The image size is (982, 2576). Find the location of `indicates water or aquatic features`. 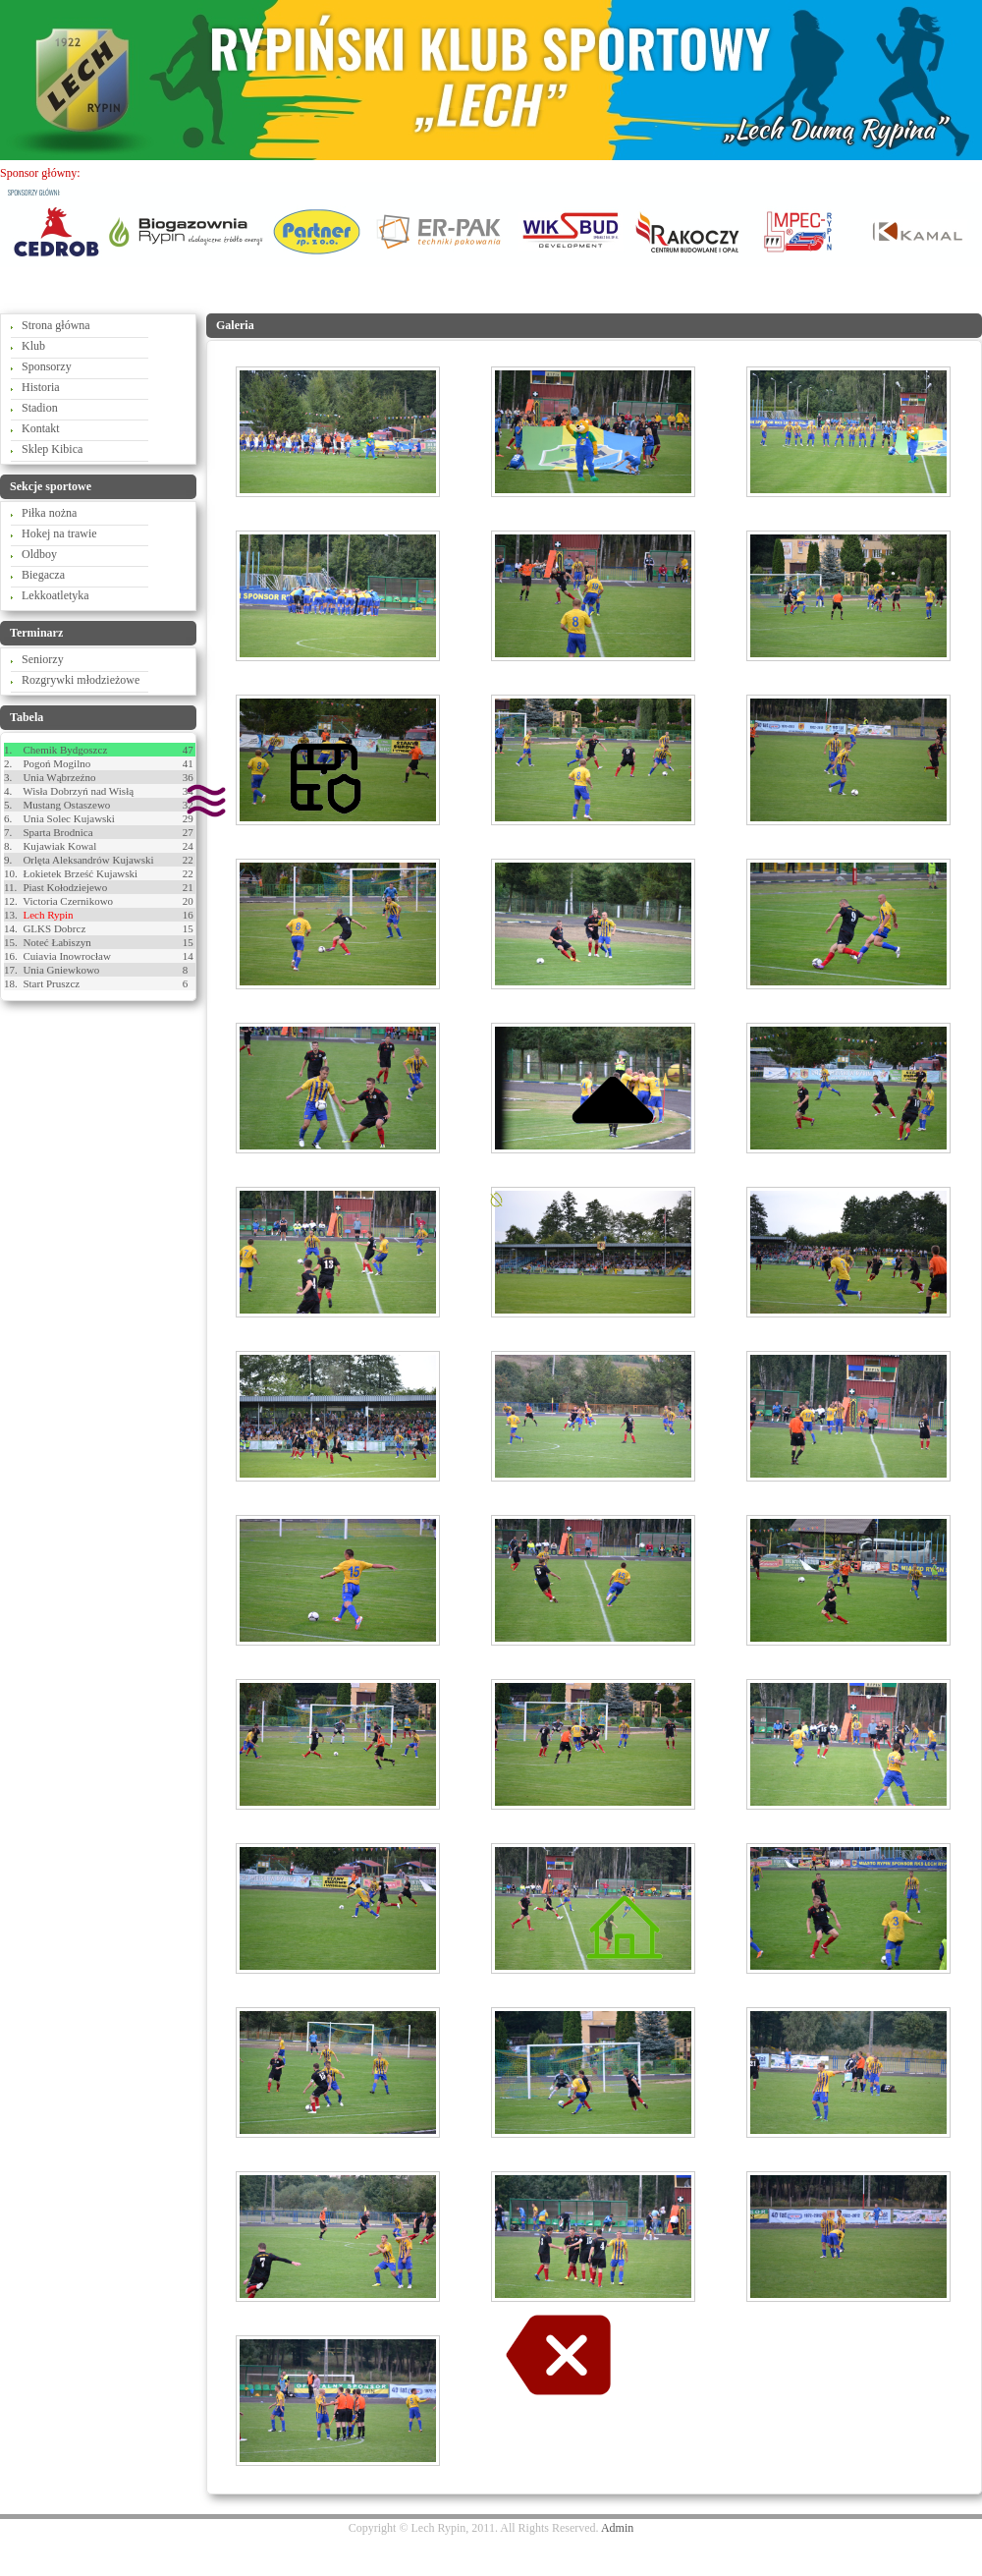

indicates water or aquatic features is located at coordinates (206, 801).